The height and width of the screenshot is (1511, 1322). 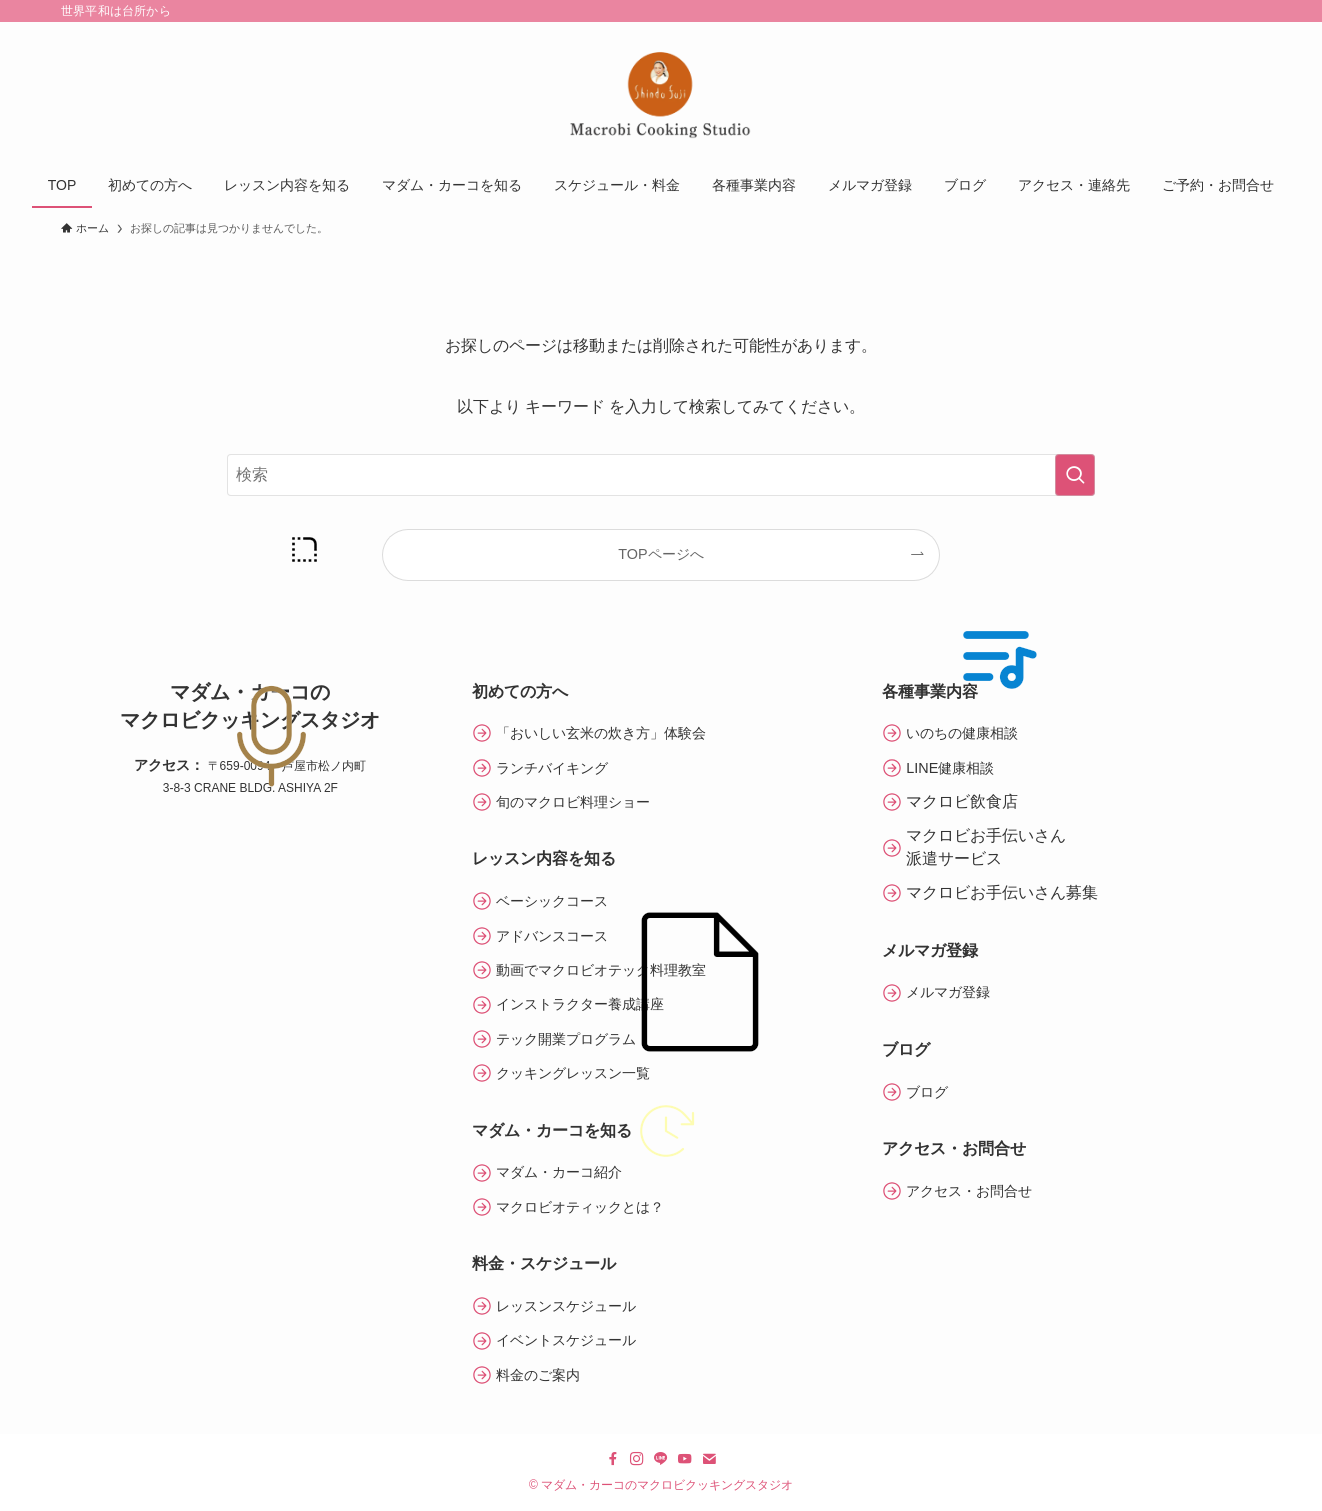 I want to click on adjust corner radius of a shape or element, so click(x=304, y=549).